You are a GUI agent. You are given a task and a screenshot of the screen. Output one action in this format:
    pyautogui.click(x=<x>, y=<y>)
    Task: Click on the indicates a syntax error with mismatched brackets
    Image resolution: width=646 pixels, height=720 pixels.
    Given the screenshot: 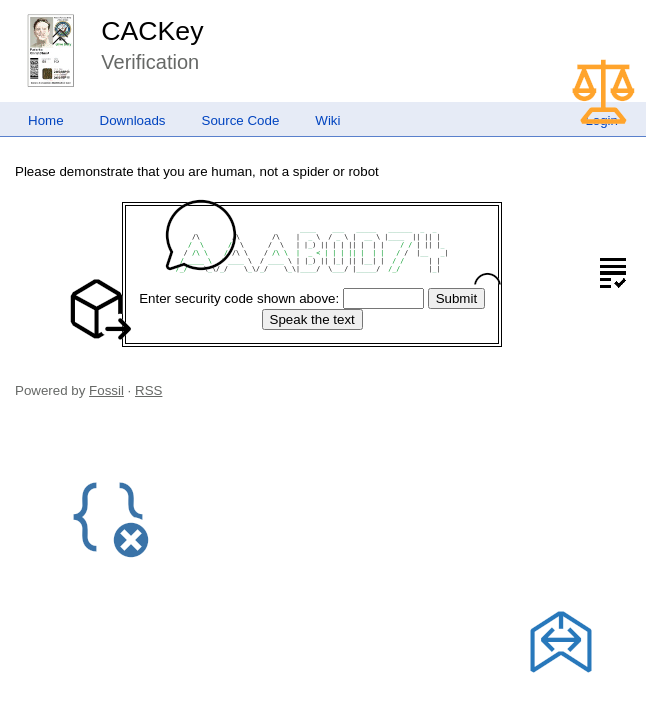 What is the action you would take?
    pyautogui.click(x=108, y=517)
    